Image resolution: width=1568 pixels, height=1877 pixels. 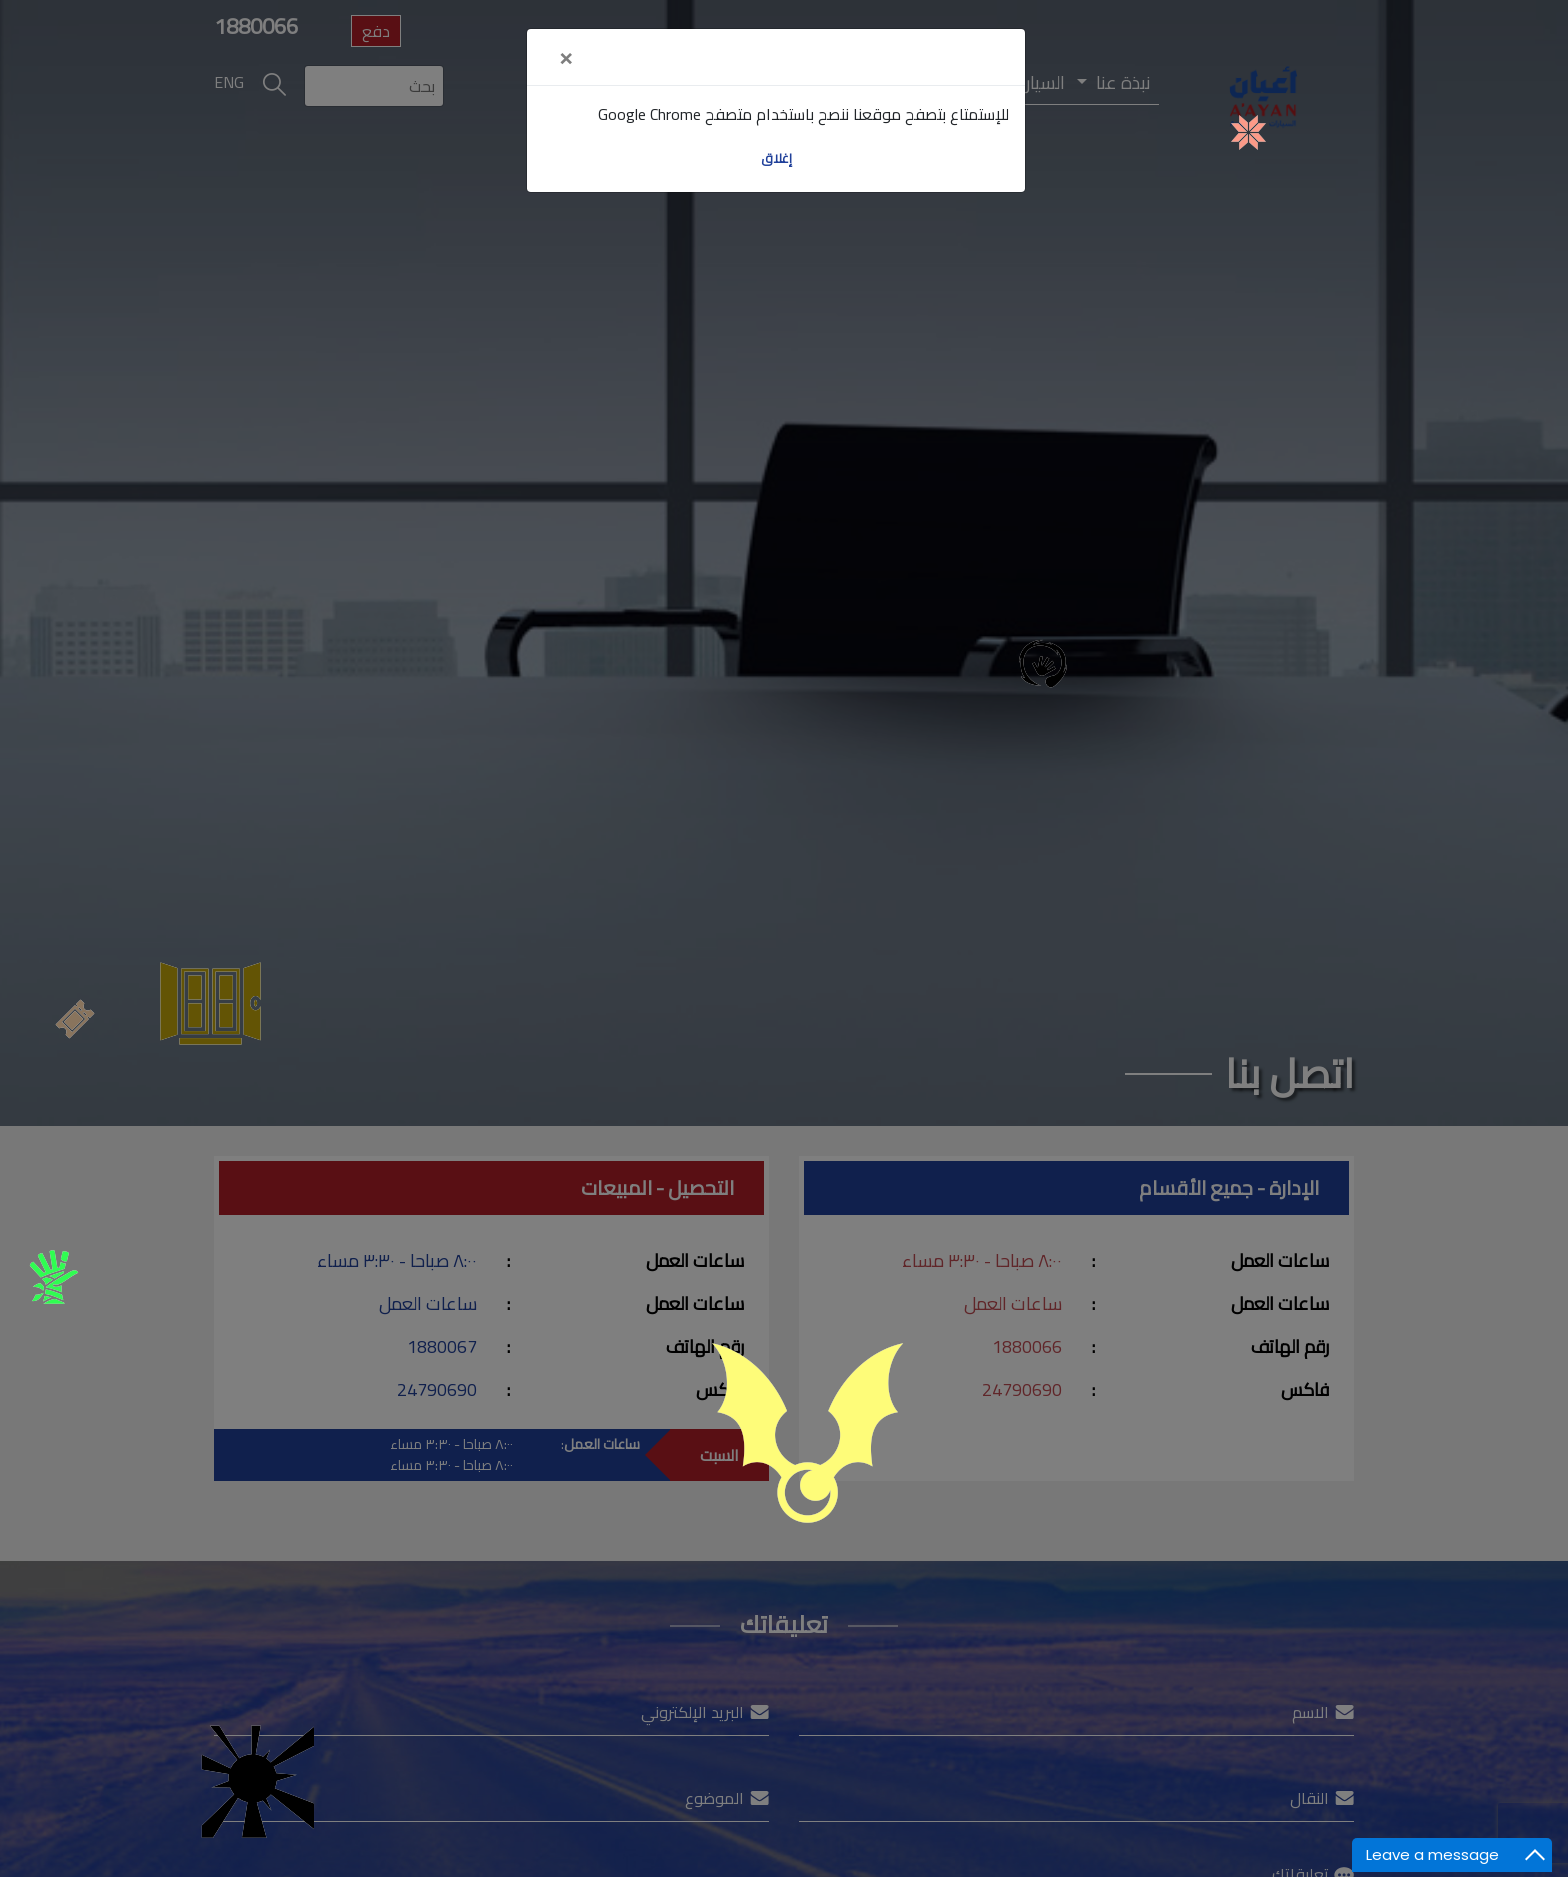 What do you see at coordinates (54, 1277) in the screenshot?
I see `access first aid or injury reporting` at bounding box center [54, 1277].